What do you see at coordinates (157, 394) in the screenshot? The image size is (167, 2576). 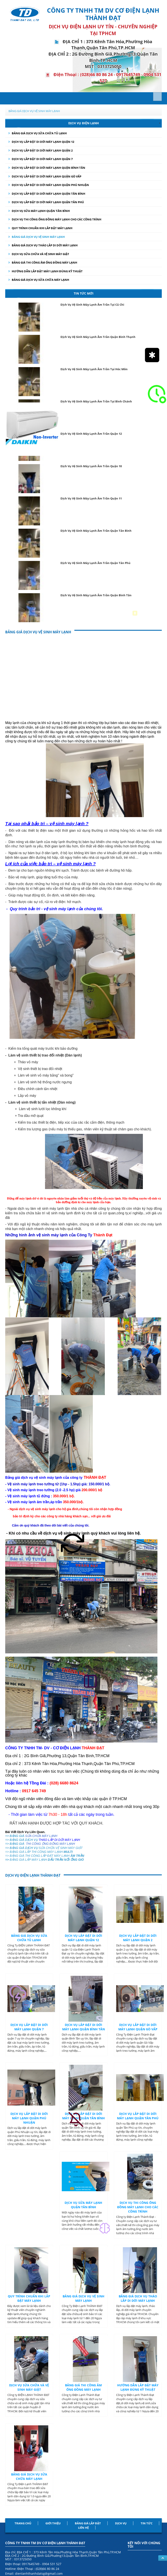 I see `start recording time or duration` at bounding box center [157, 394].